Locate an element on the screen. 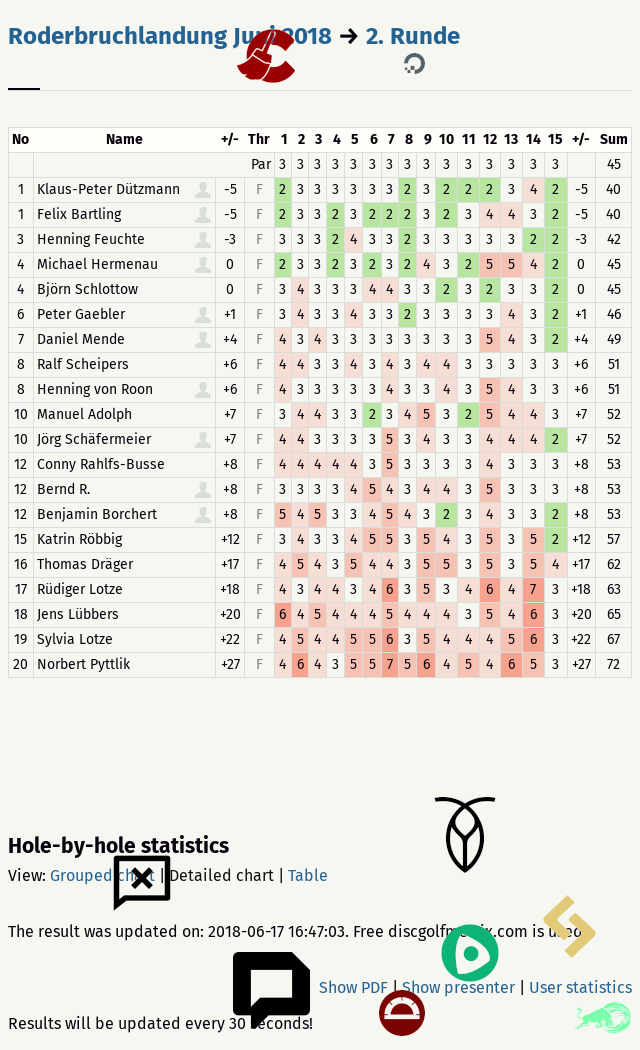 The height and width of the screenshot is (1050, 640). open CCleaner application is located at coordinates (266, 56).